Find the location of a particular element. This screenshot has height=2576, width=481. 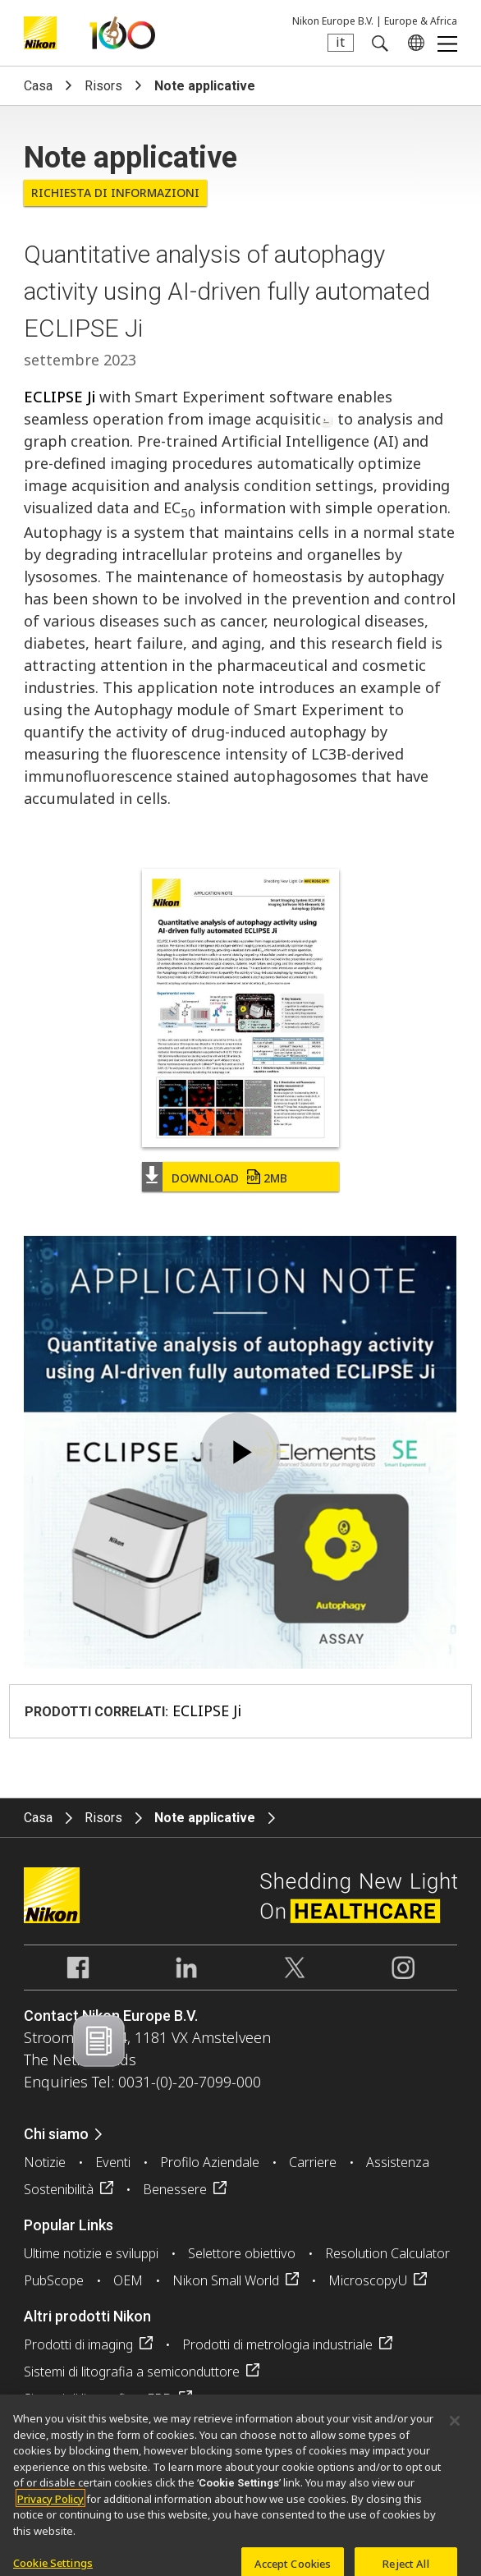

open terminal or command line interface is located at coordinates (326, 420).